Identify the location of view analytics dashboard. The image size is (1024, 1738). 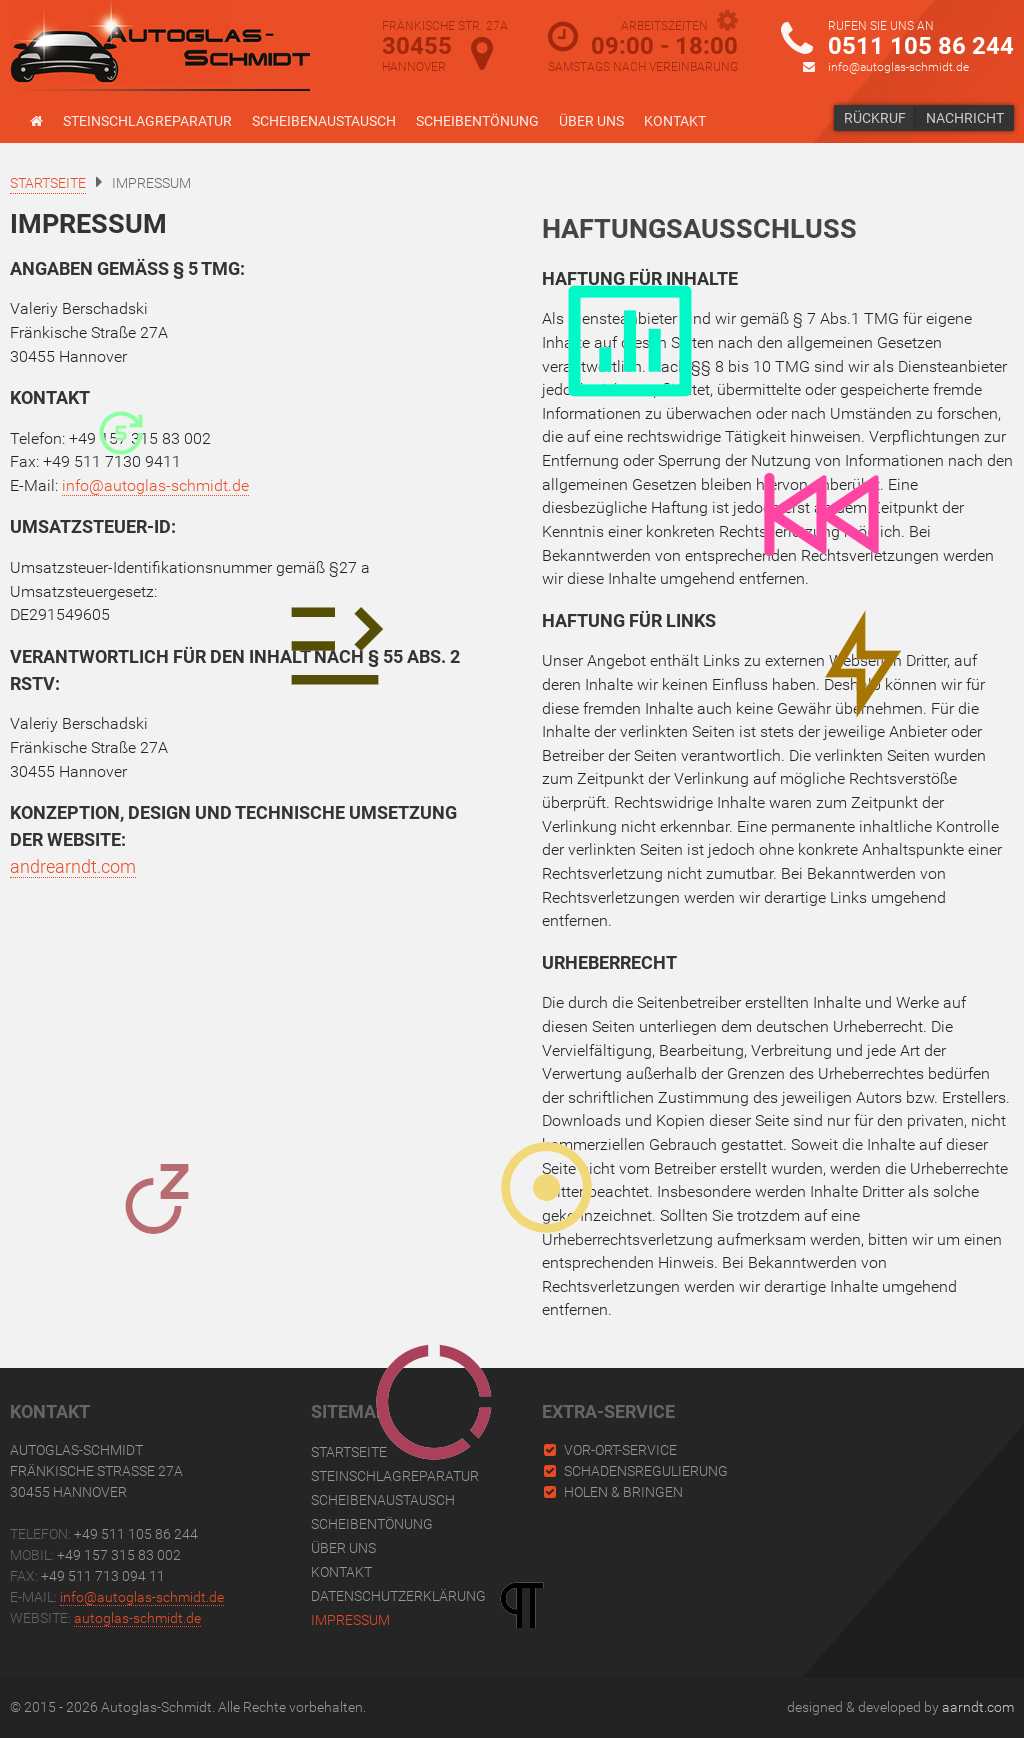
(630, 341).